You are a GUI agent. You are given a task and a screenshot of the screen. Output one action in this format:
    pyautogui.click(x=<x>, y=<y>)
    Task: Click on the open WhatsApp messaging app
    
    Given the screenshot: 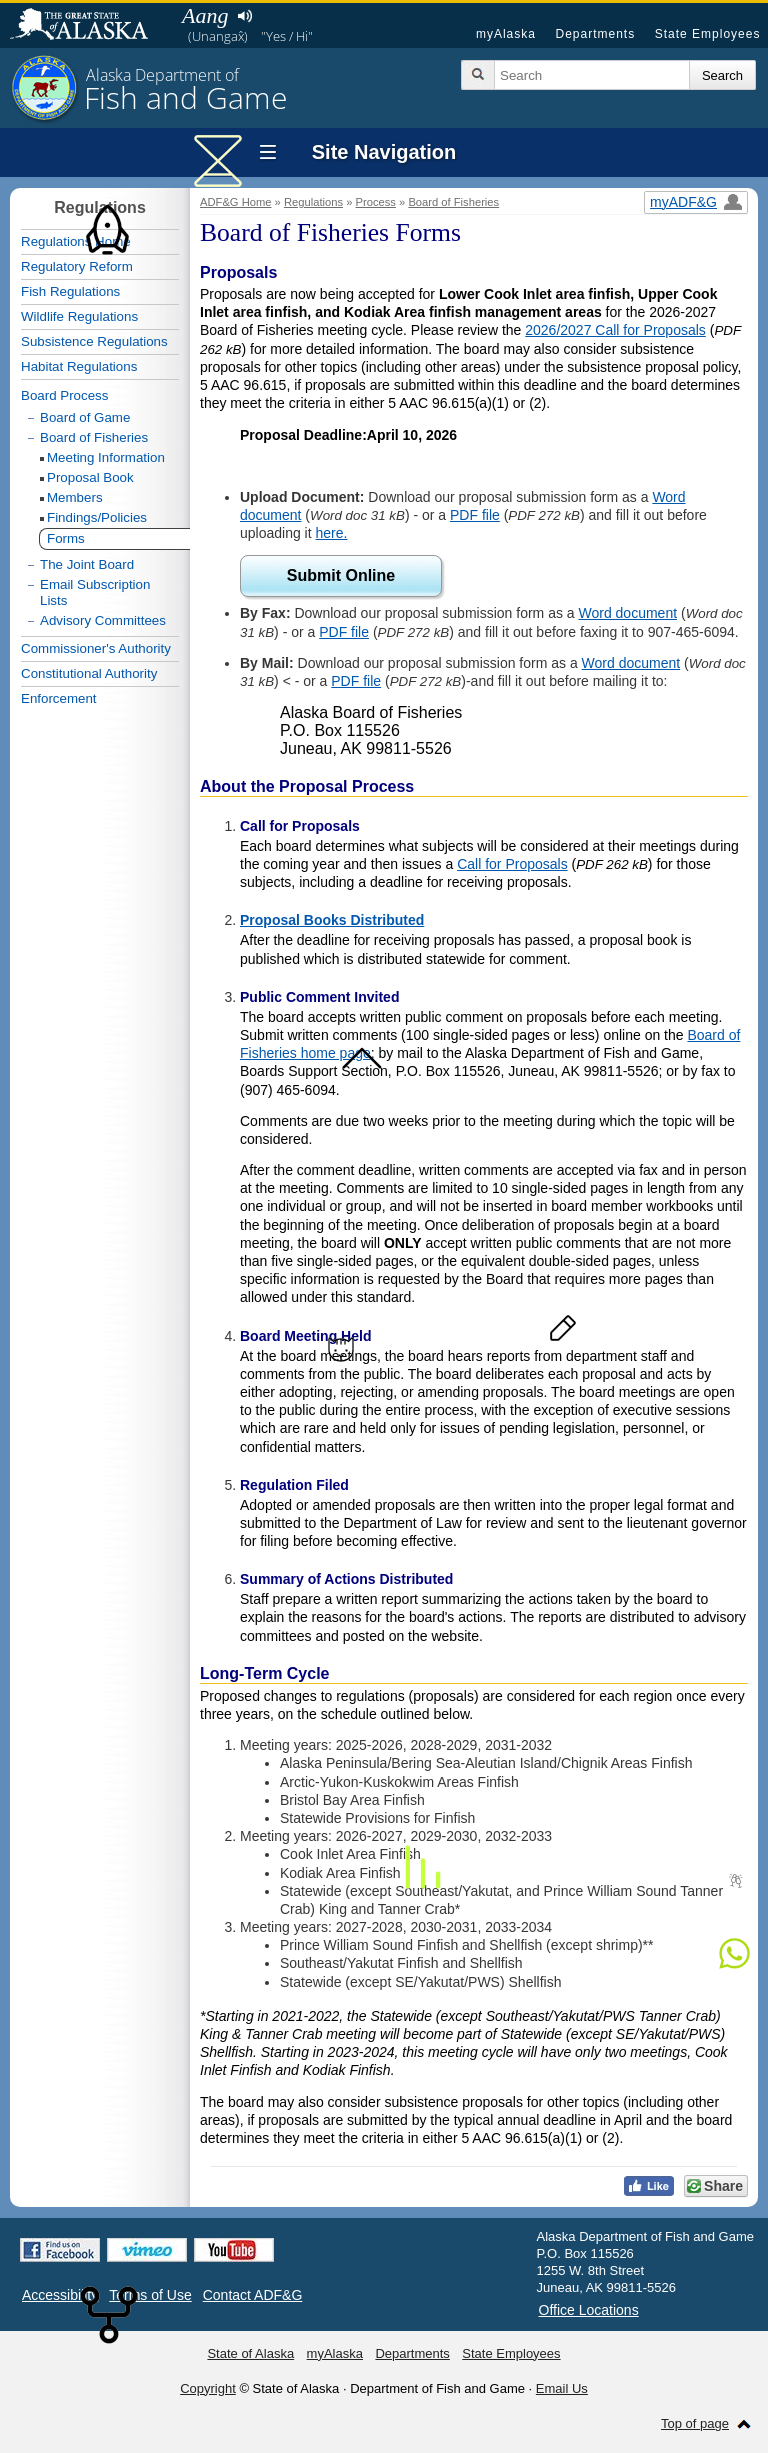 What is the action you would take?
    pyautogui.click(x=734, y=1953)
    